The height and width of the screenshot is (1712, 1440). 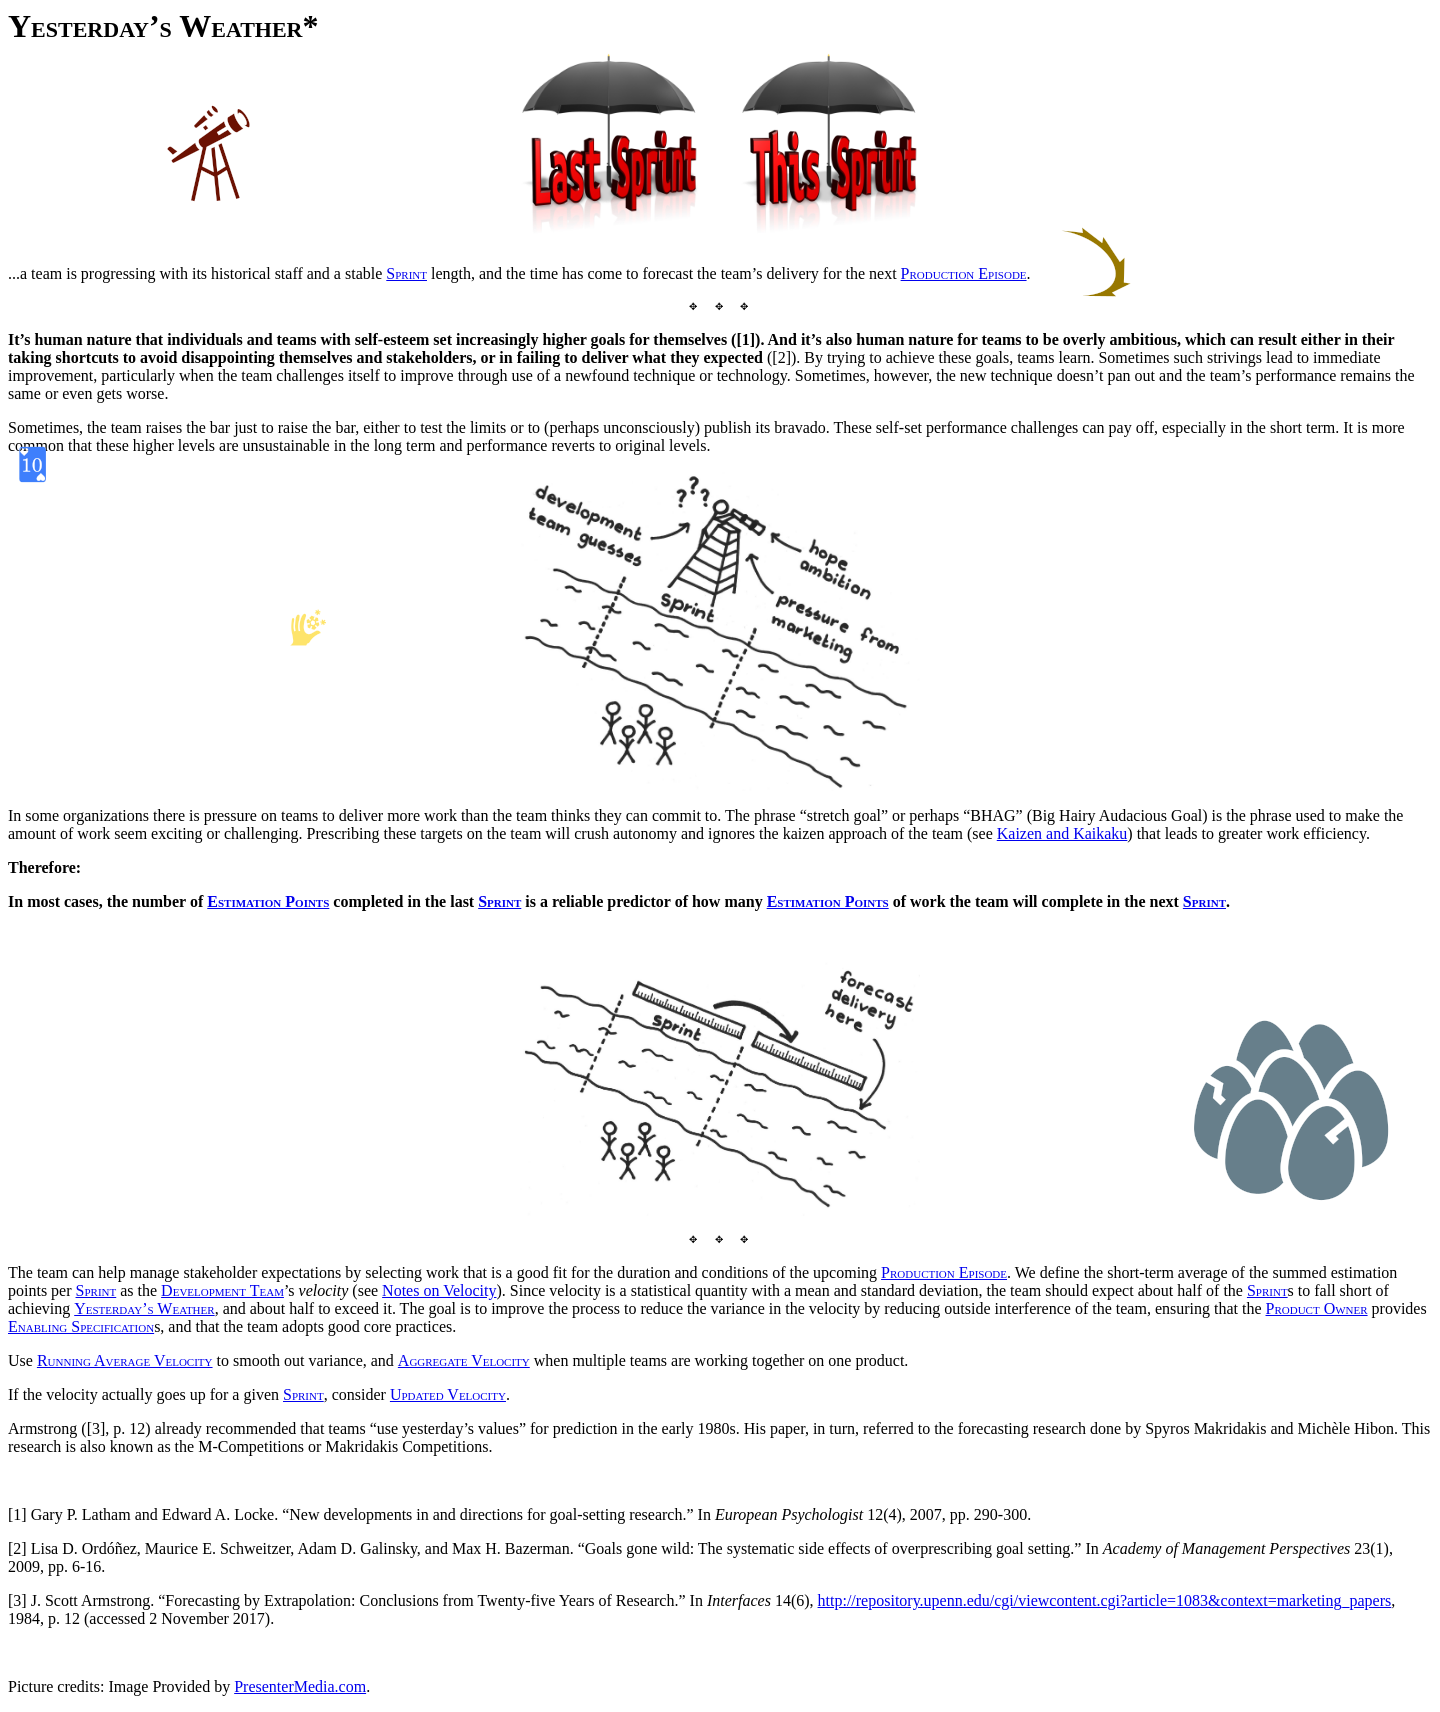 I want to click on explore or discover new content, so click(x=208, y=153).